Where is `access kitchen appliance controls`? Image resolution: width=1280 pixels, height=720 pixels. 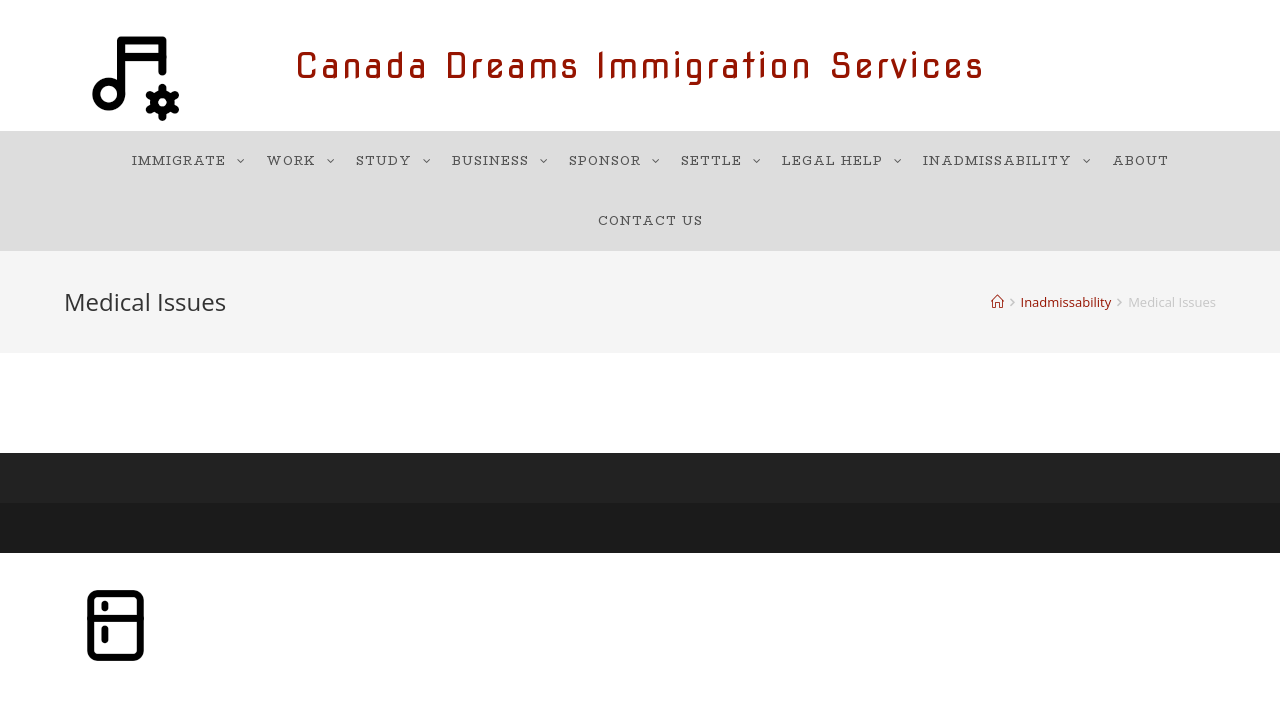 access kitchen appliance controls is located at coordinates (115, 625).